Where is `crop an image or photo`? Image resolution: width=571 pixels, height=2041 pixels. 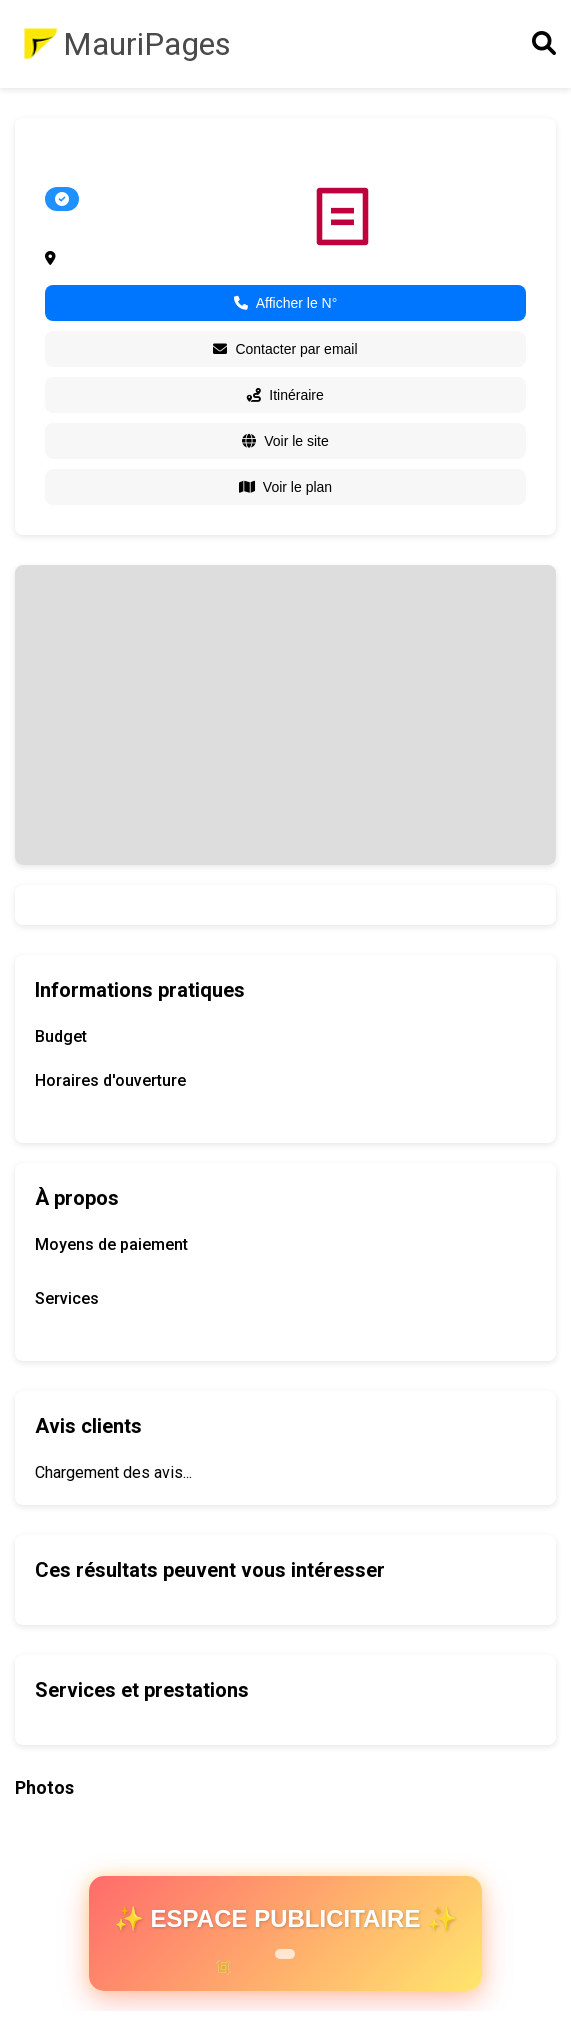 crop an image or photo is located at coordinates (223, 1967).